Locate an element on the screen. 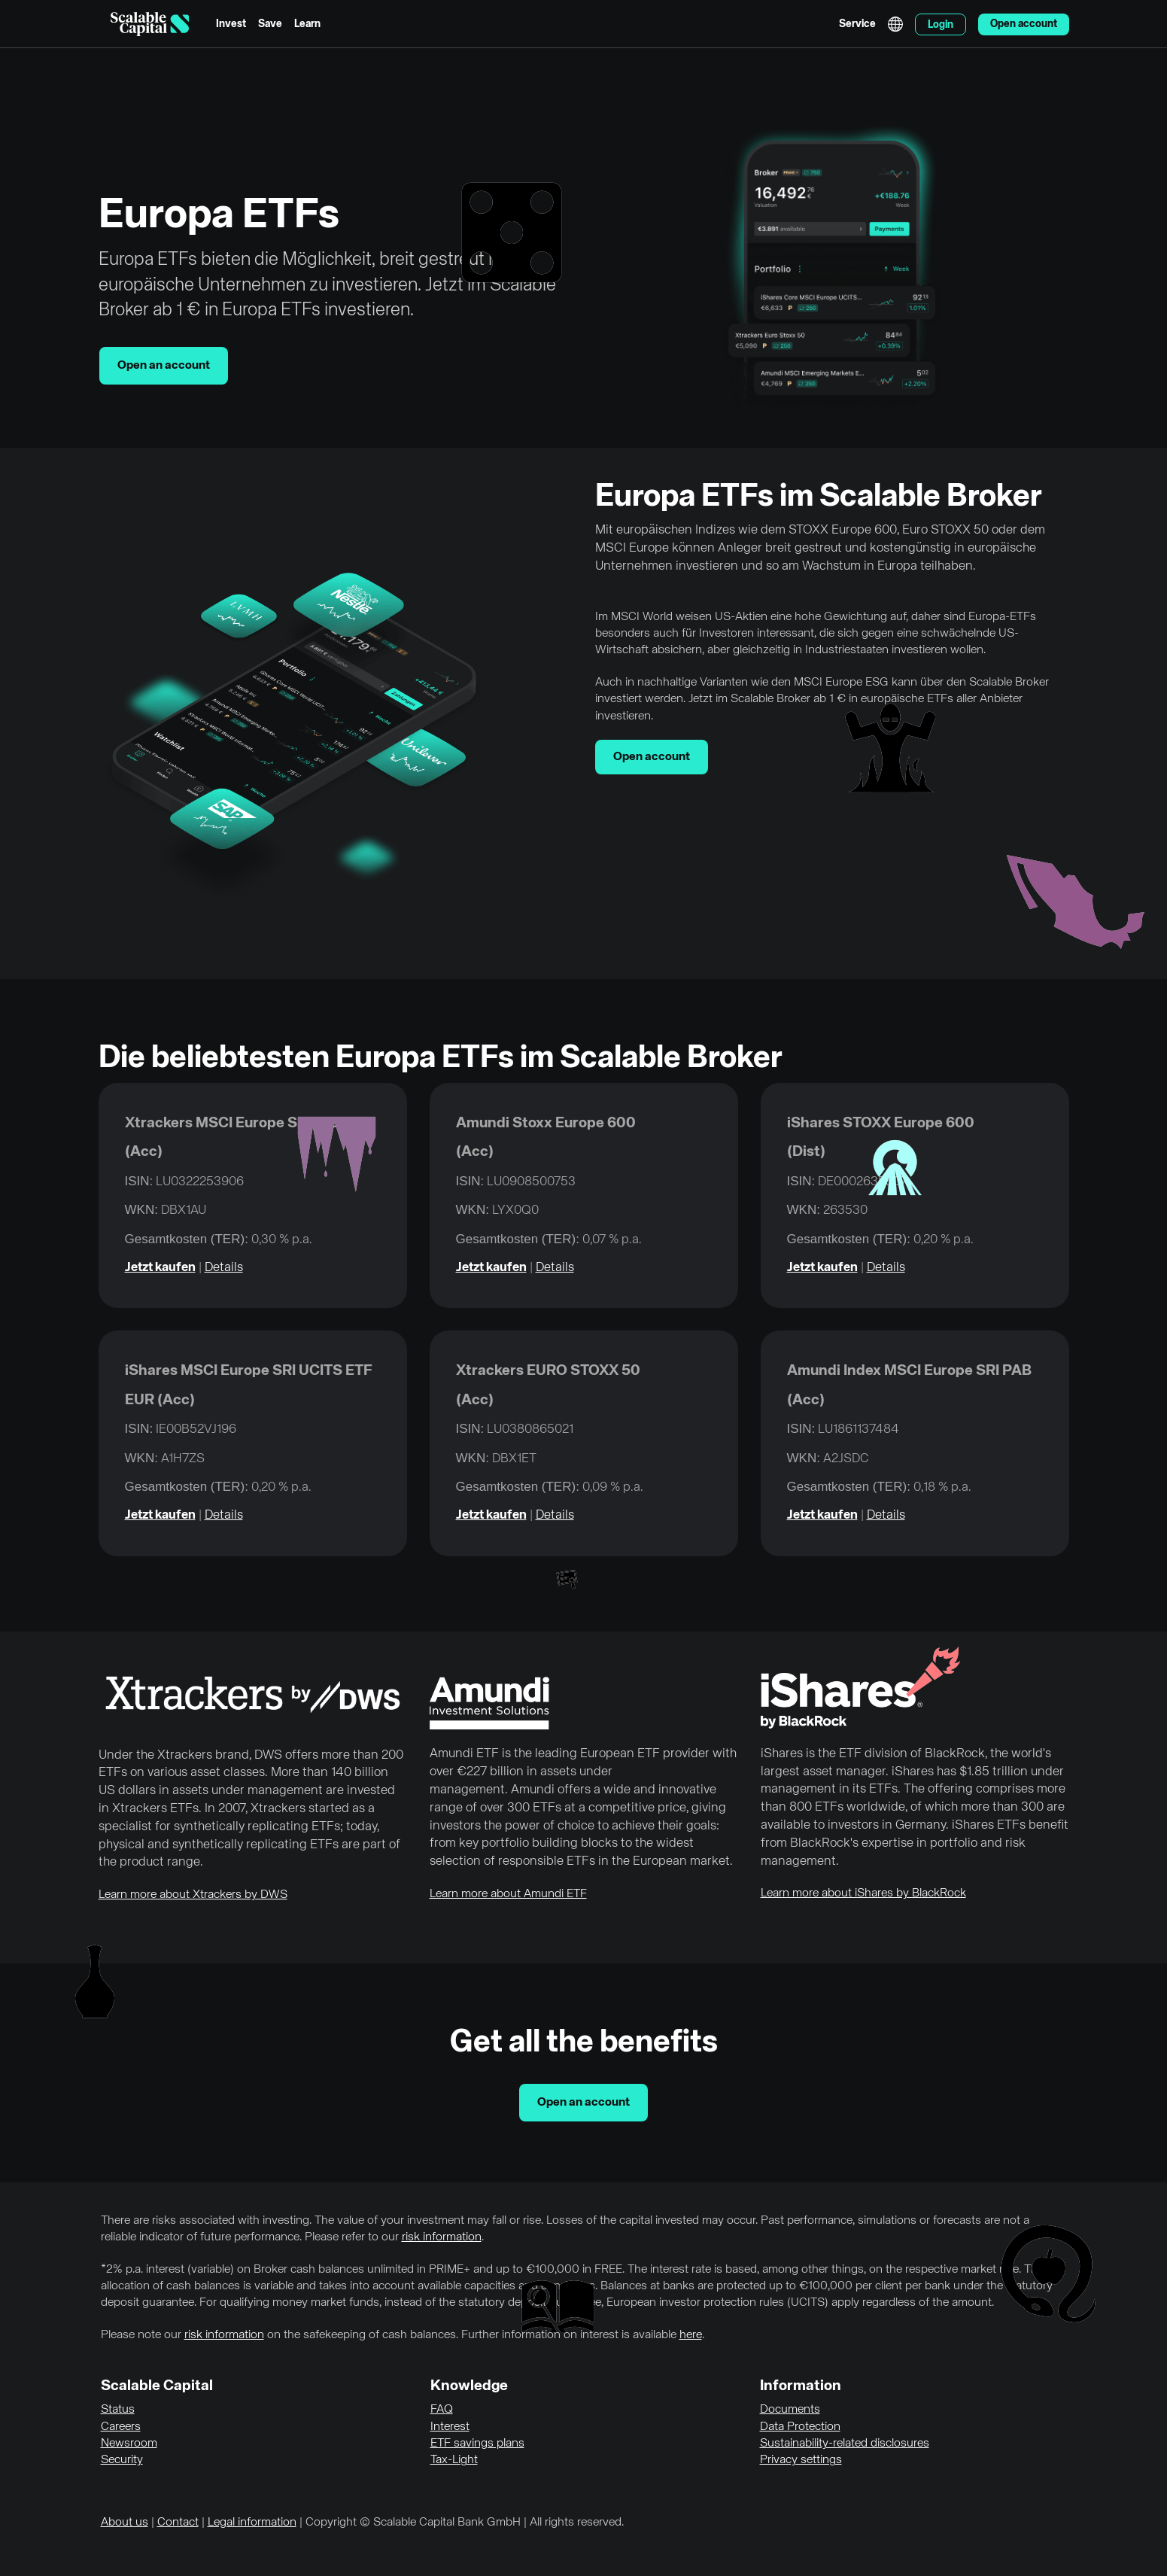 Image resolution: width=1167 pixels, height=2576 pixels. roll the dice or generate a random number is located at coordinates (512, 233).